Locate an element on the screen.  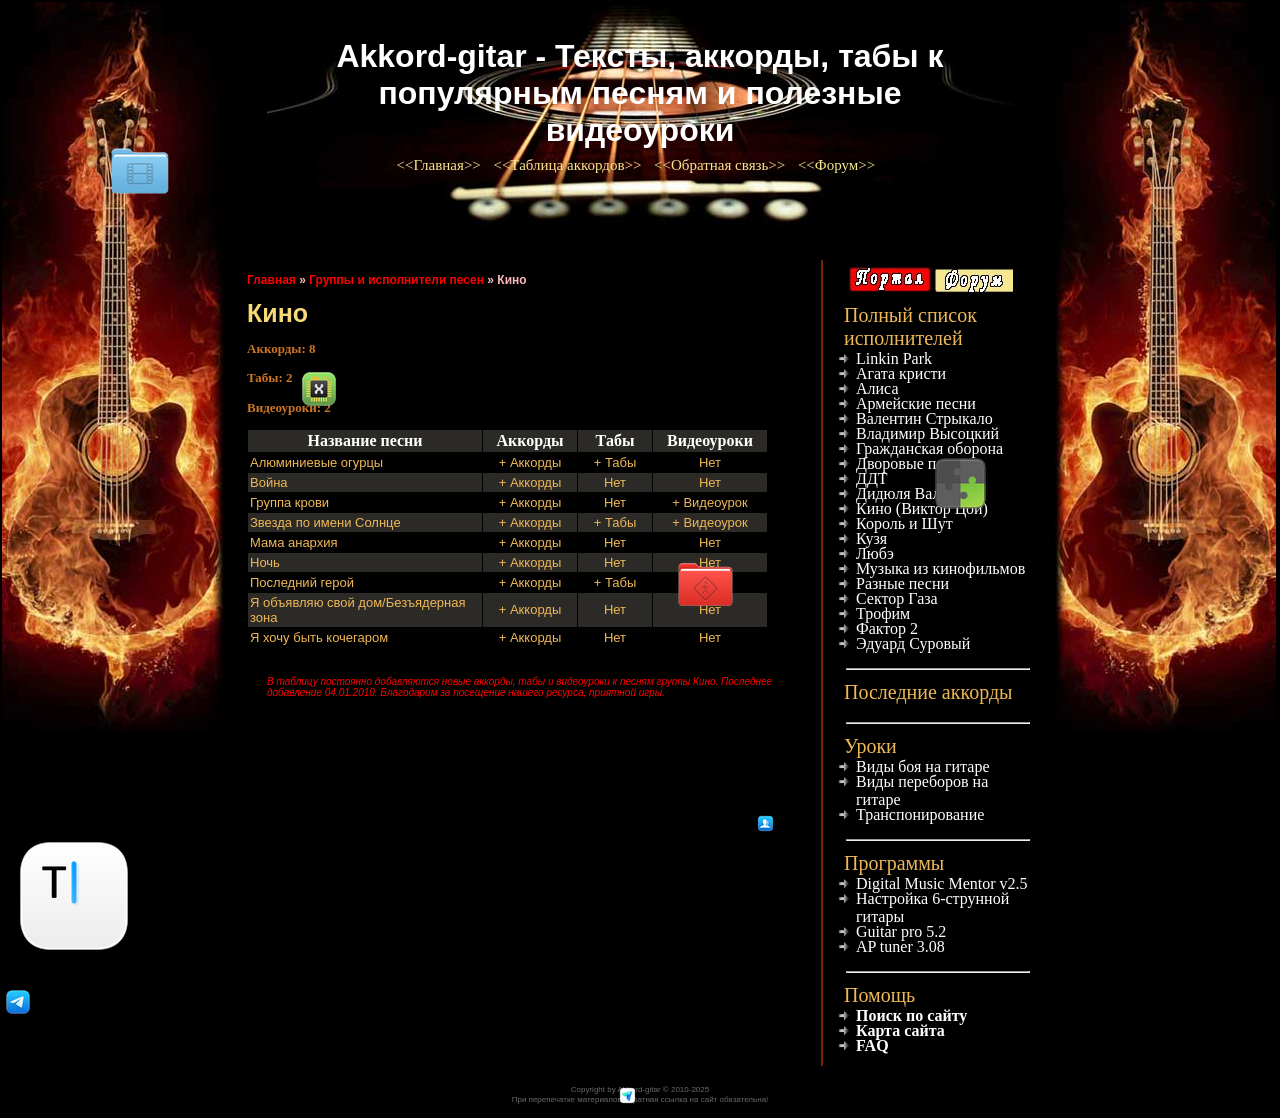
open Telegram messaging app is located at coordinates (18, 1002).